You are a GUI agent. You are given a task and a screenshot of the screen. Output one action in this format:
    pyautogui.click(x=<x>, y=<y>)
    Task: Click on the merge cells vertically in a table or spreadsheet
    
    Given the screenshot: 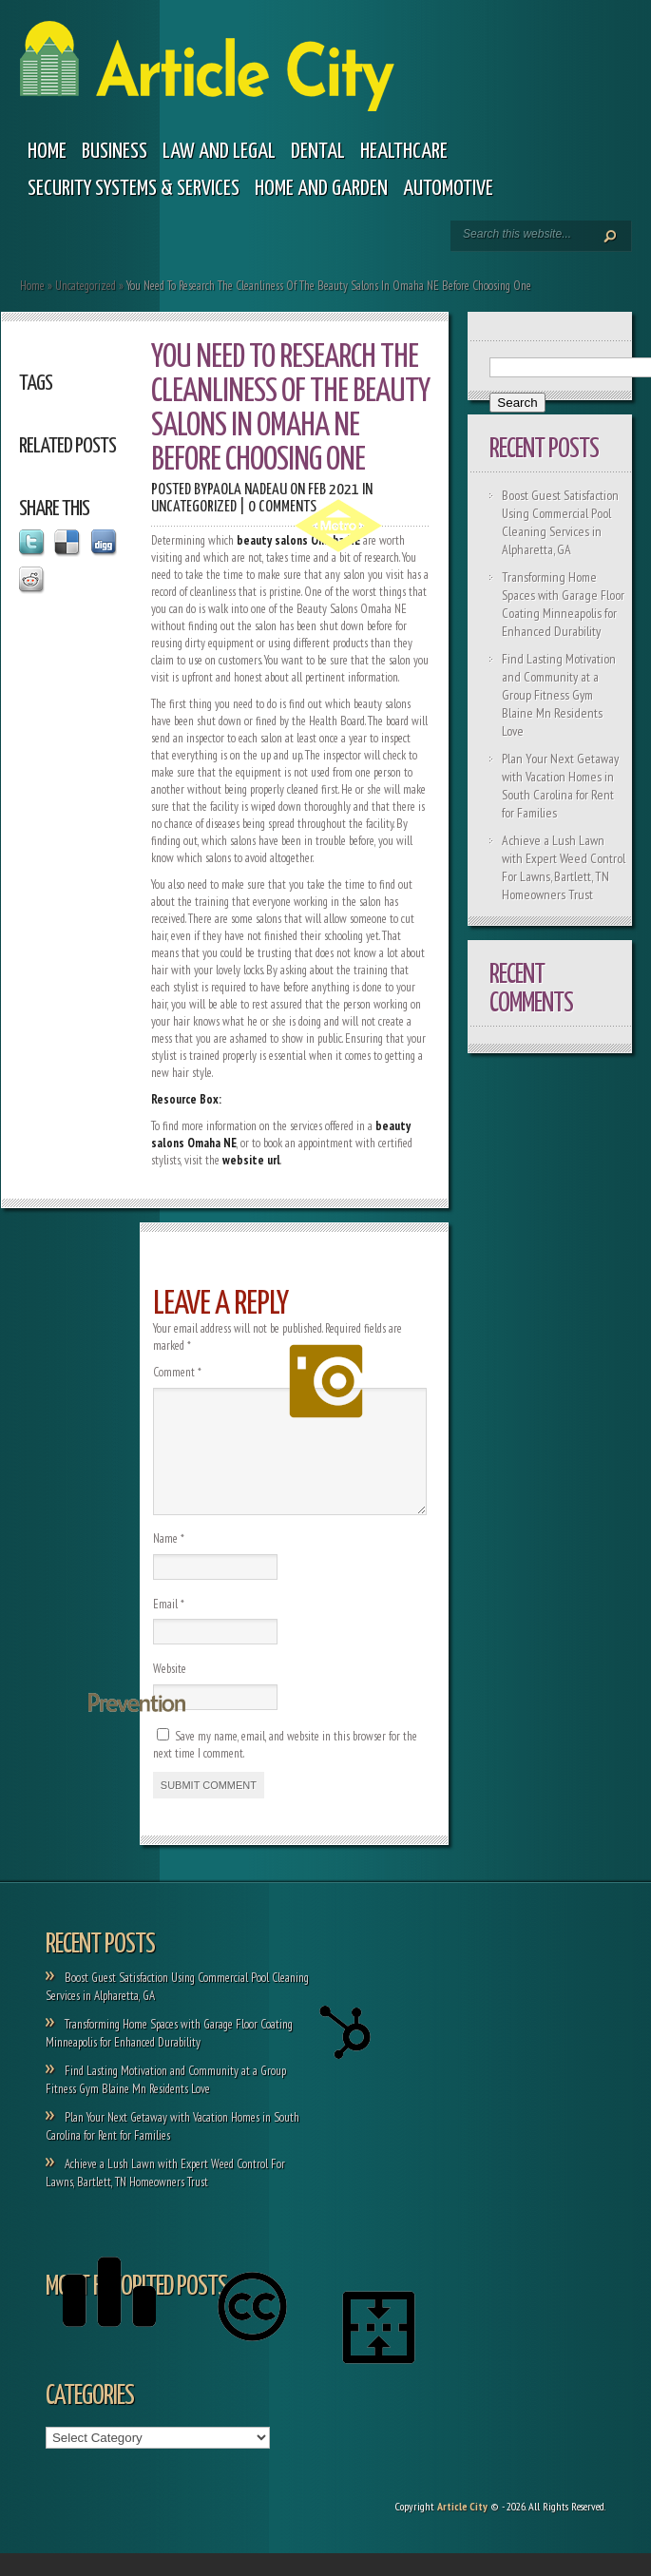 What is the action you would take?
    pyautogui.click(x=378, y=2327)
    